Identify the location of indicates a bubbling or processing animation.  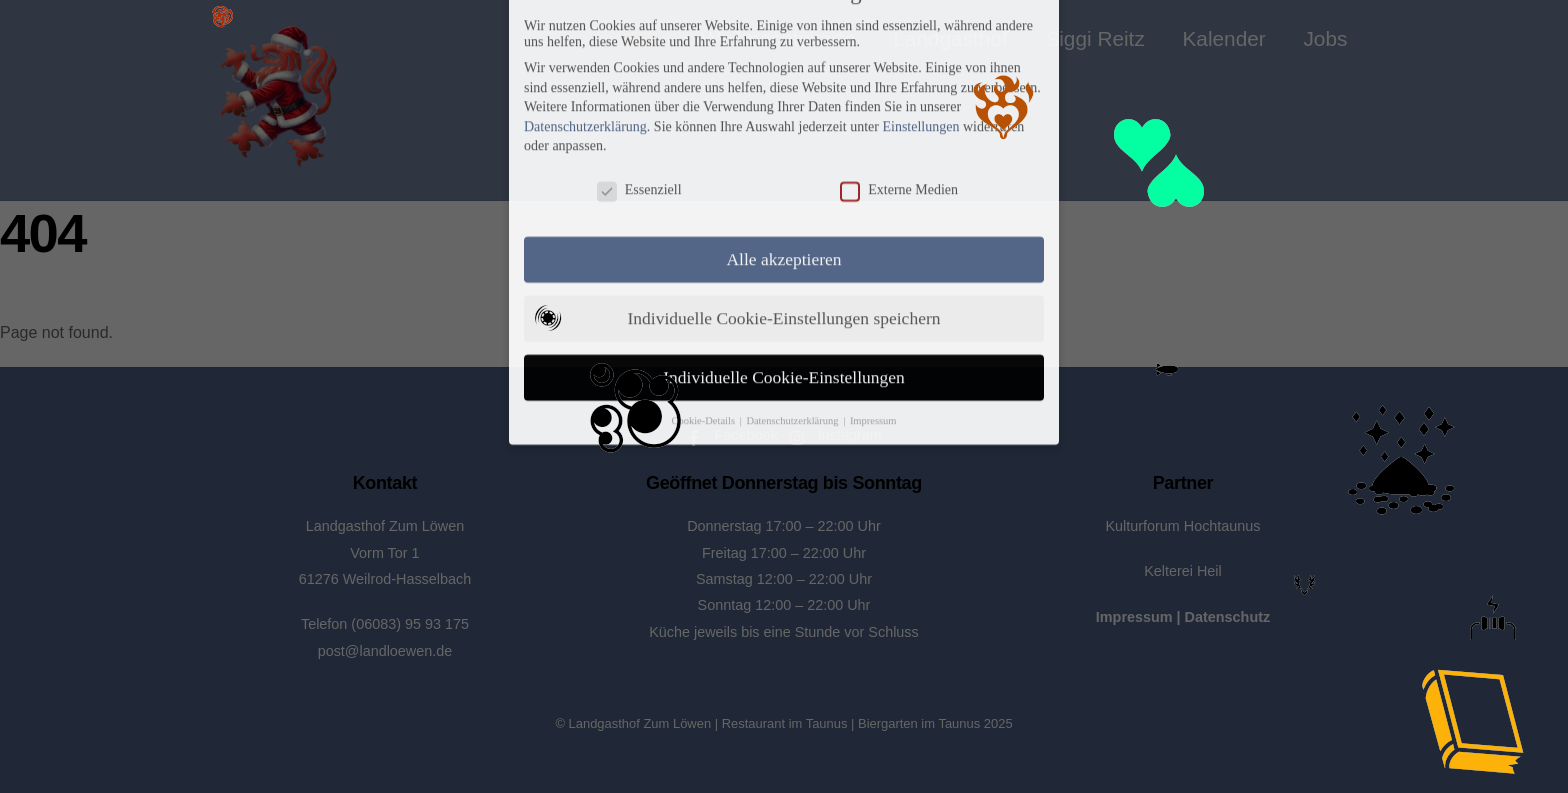
(635, 407).